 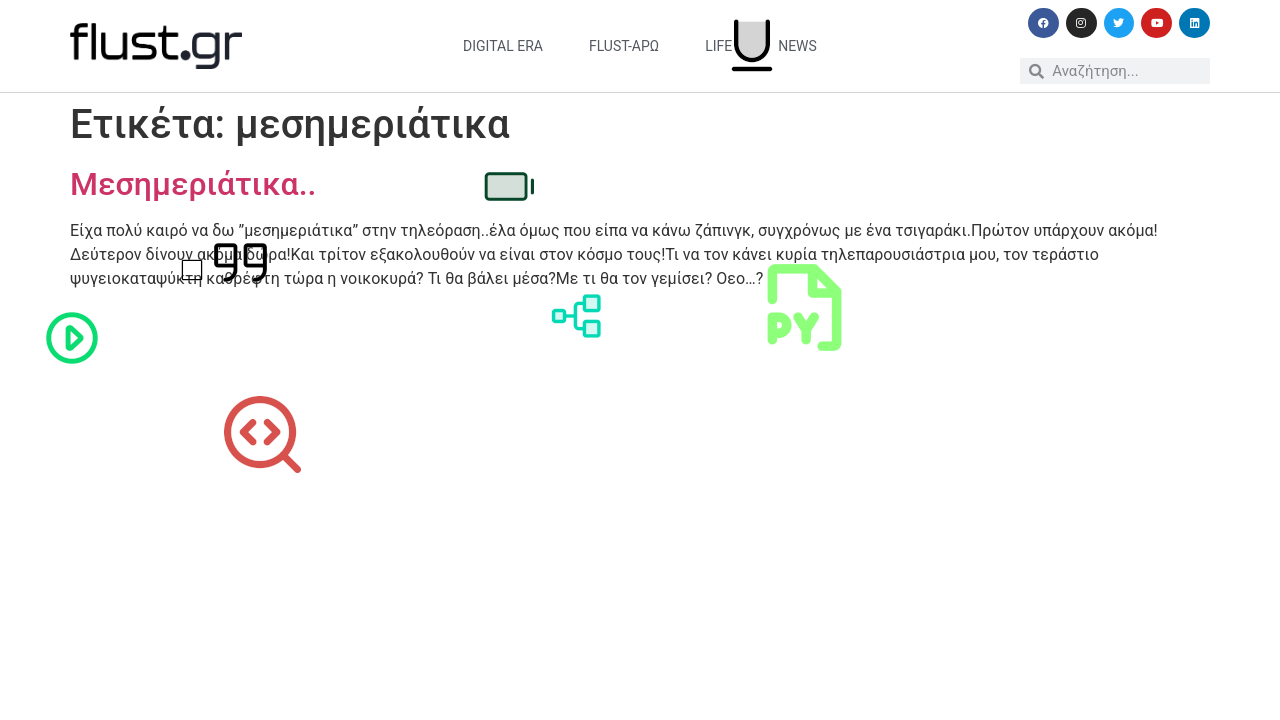 What do you see at coordinates (192, 270) in the screenshot?
I see `stop media playback` at bounding box center [192, 270].